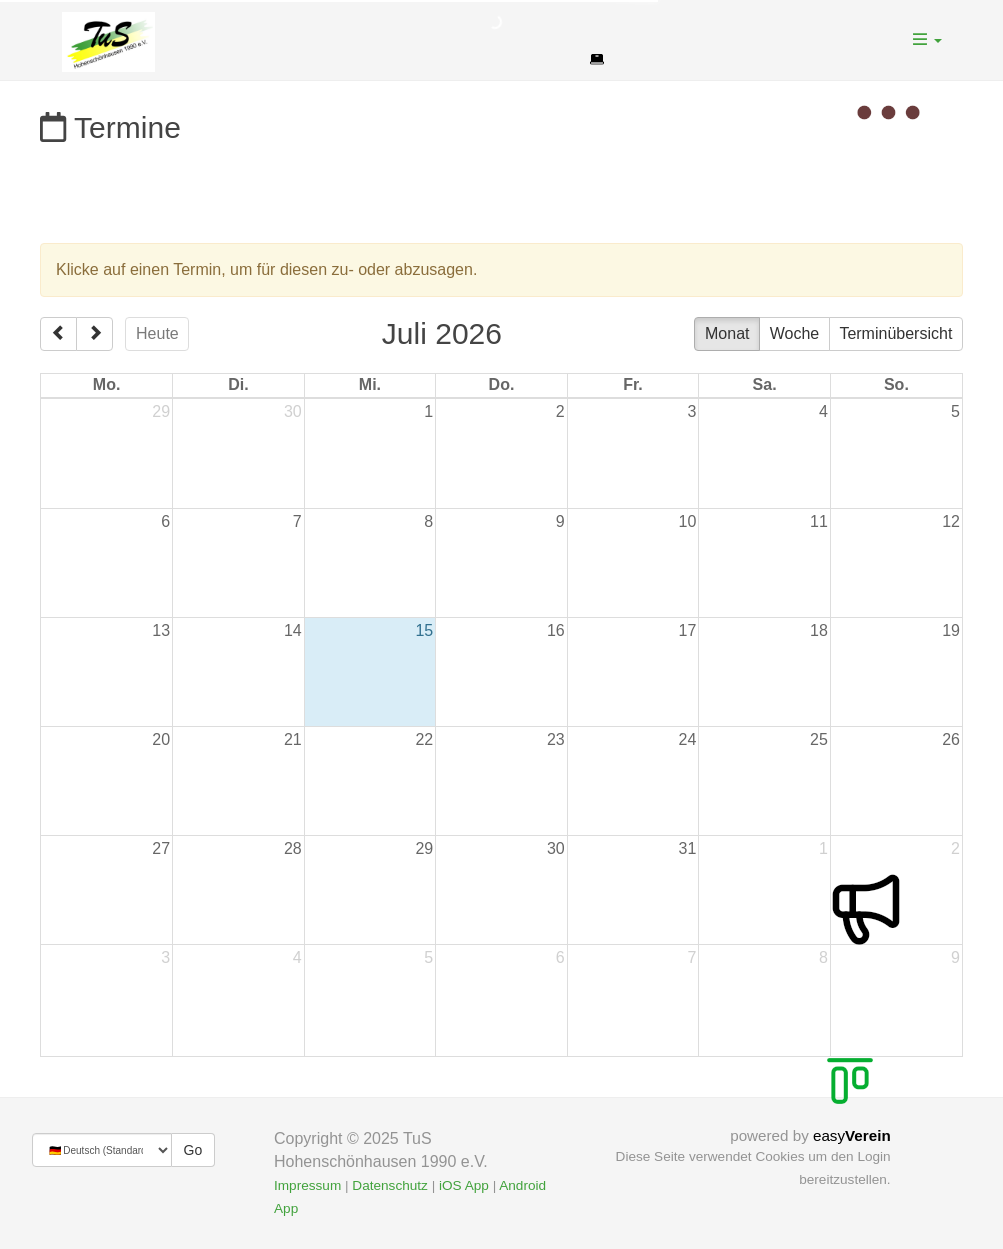  Describe the element at coordinates (597, 59) in the screenshot. I see `switch to desktop view` at that location.